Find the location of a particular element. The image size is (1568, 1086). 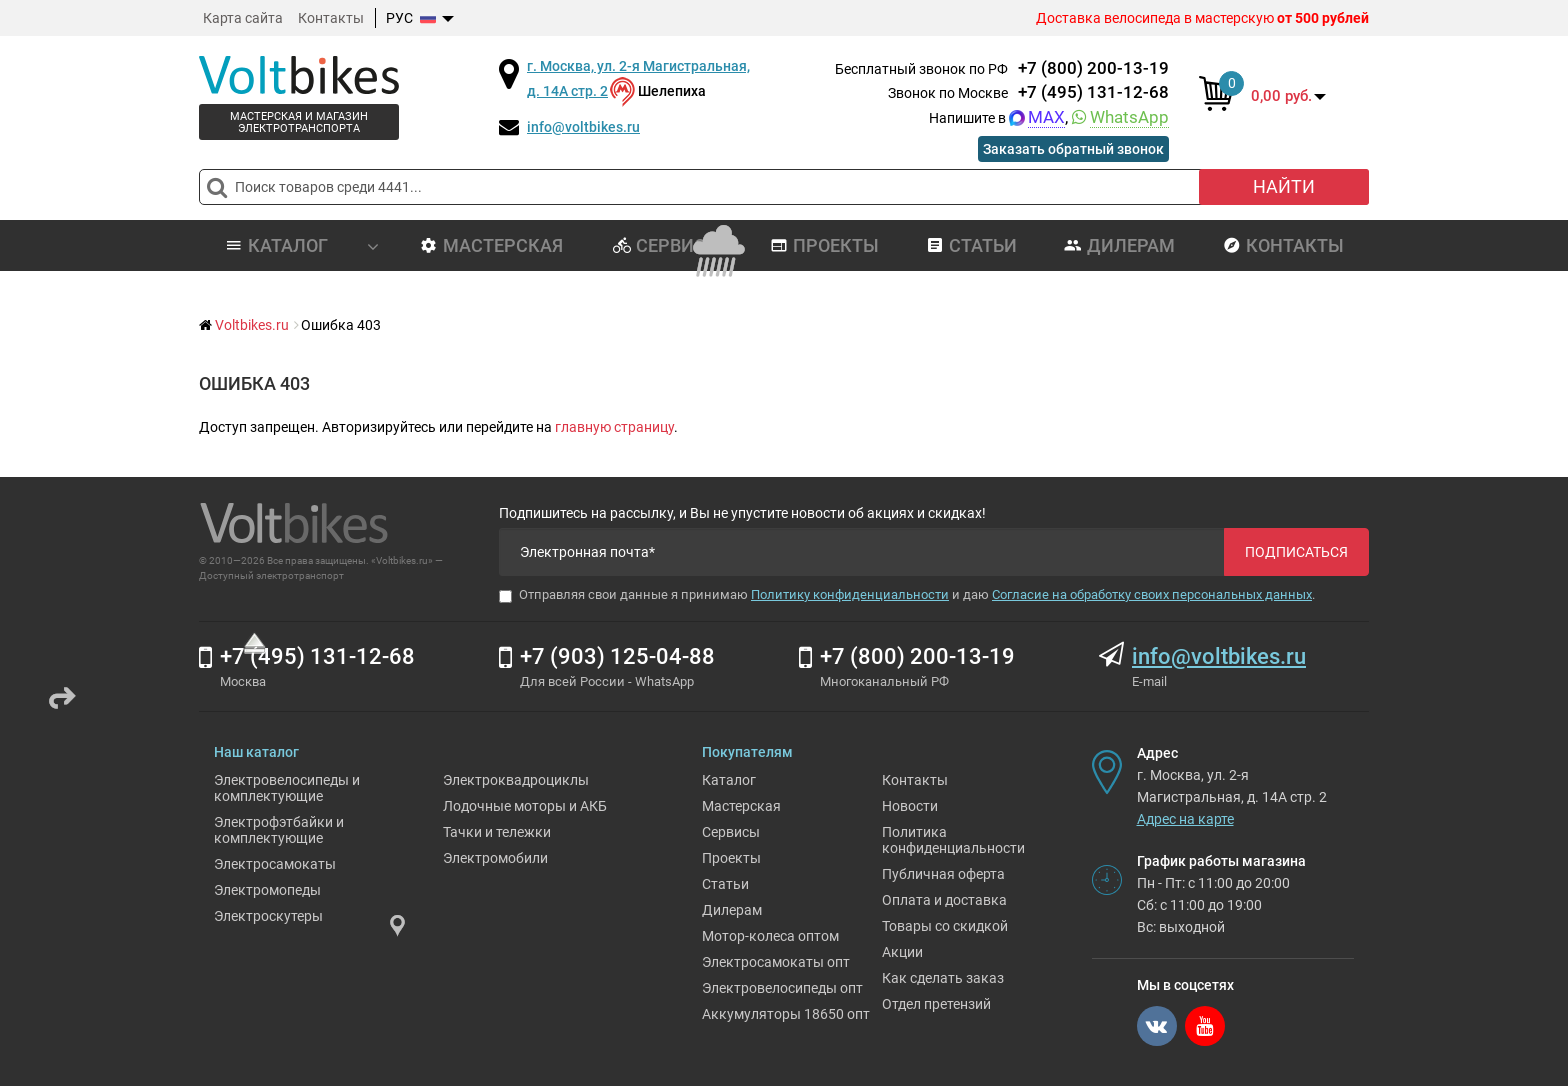

eject removable media or disc is located at coordinates (254, 643).